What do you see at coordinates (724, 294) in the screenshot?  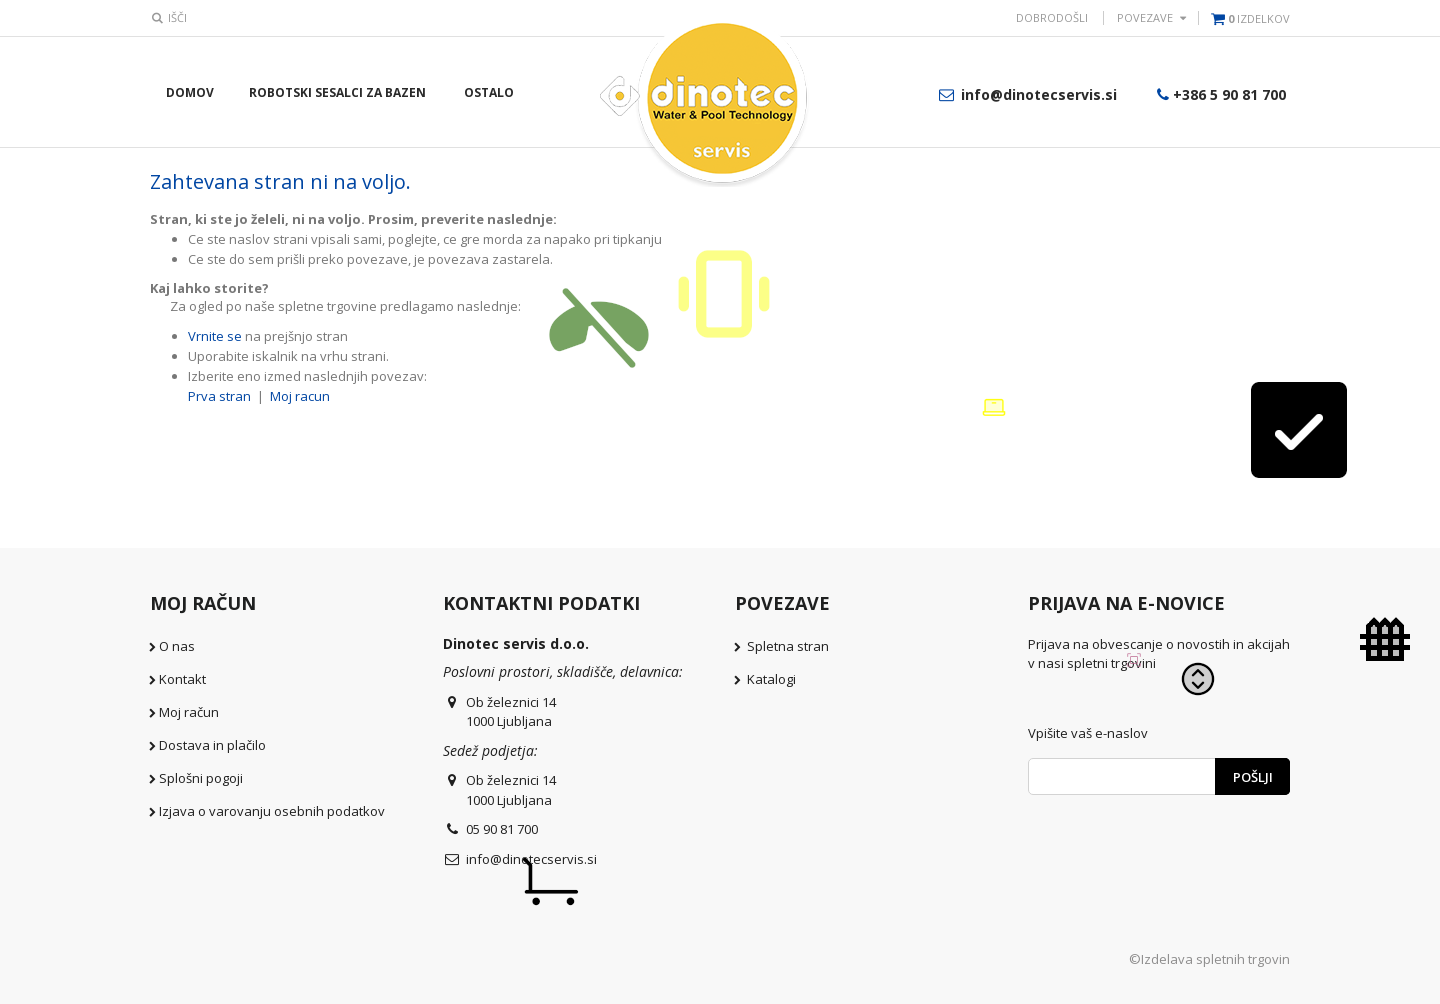 I see `enable vibrate mode on your device` at bounding box center [724, 294].